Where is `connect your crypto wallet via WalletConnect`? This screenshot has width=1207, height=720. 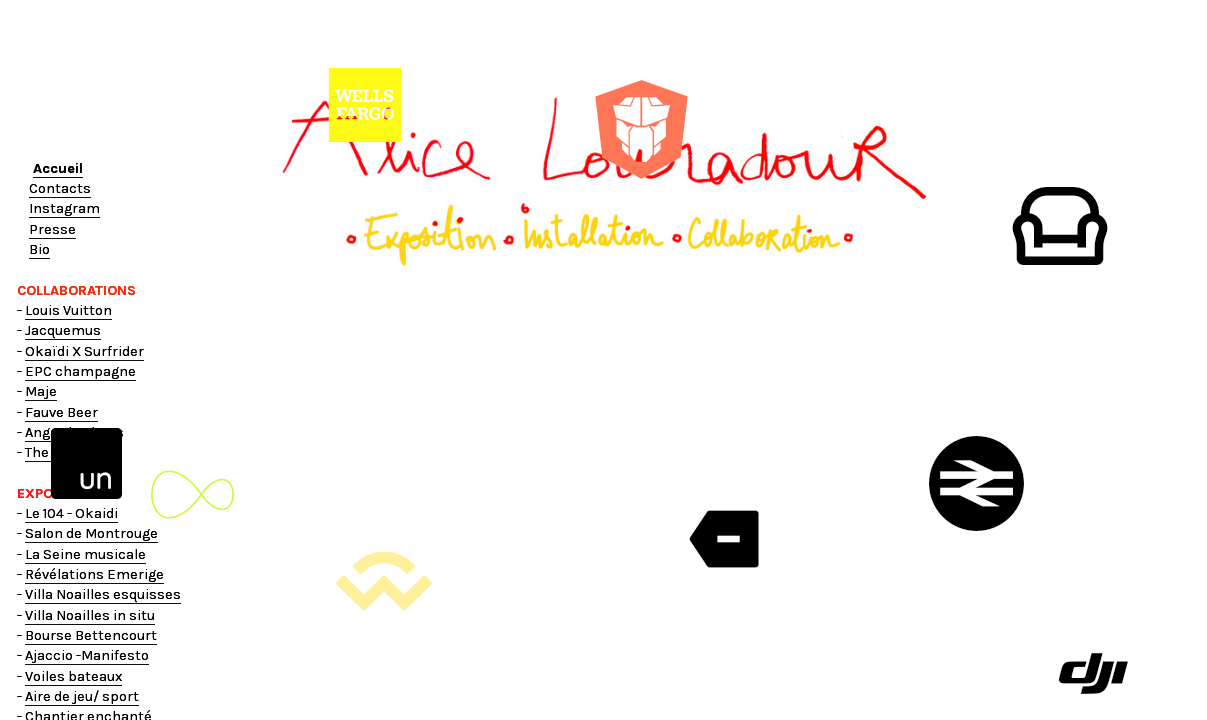 connect your crypto wallet via WalletConnect is located at coordinates (384, 581).